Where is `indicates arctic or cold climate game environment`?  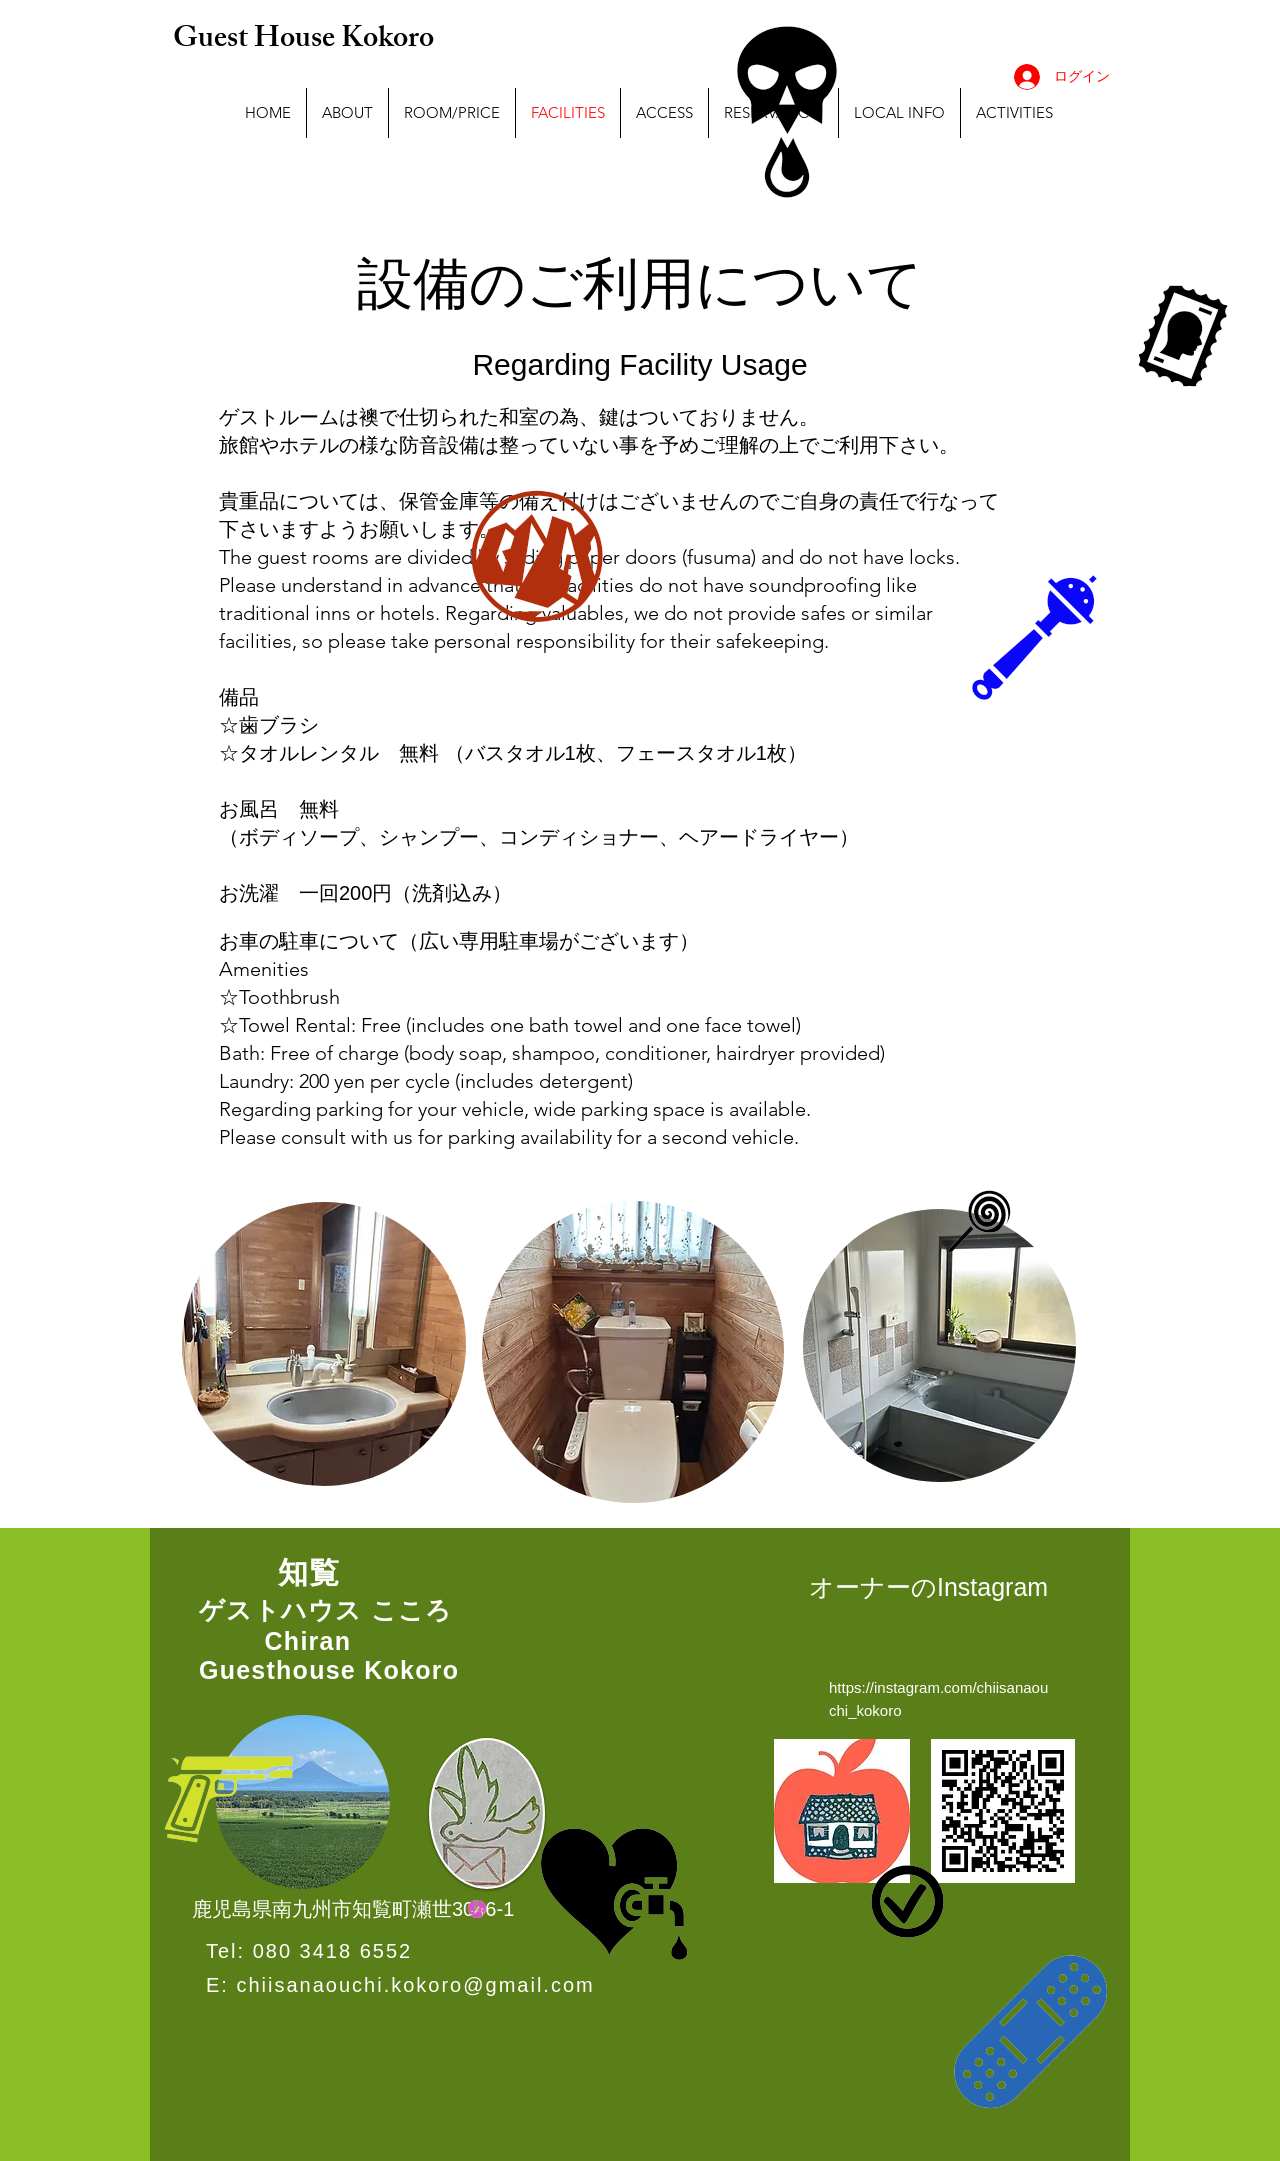
indicates arctic or cold climate game environment is located at coordinates (537, 556).